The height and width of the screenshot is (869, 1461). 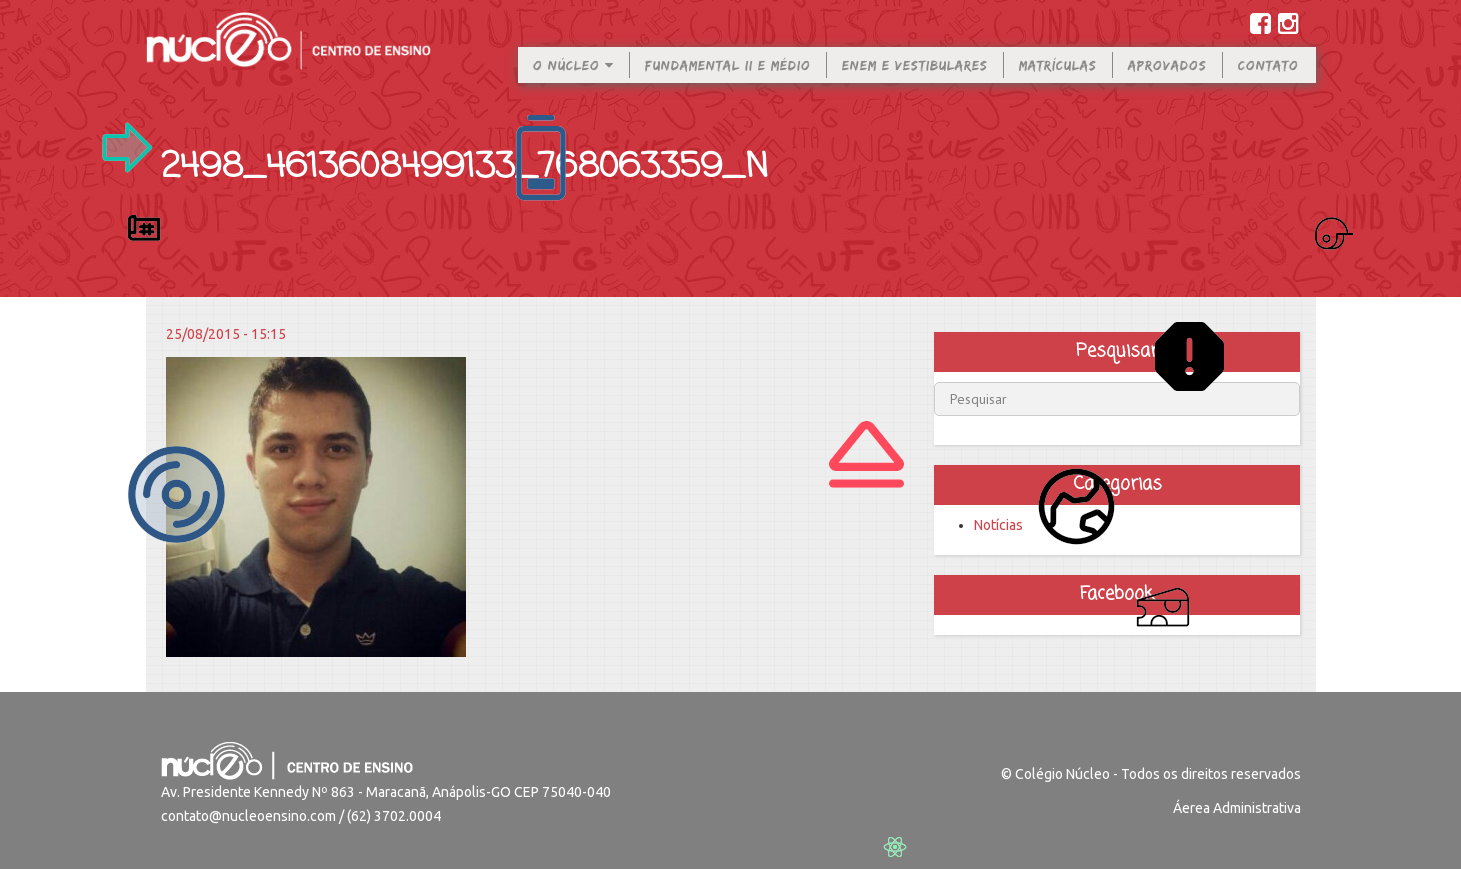 I want to click on access baseball or sports-related content, so click(x=1333, y=234).